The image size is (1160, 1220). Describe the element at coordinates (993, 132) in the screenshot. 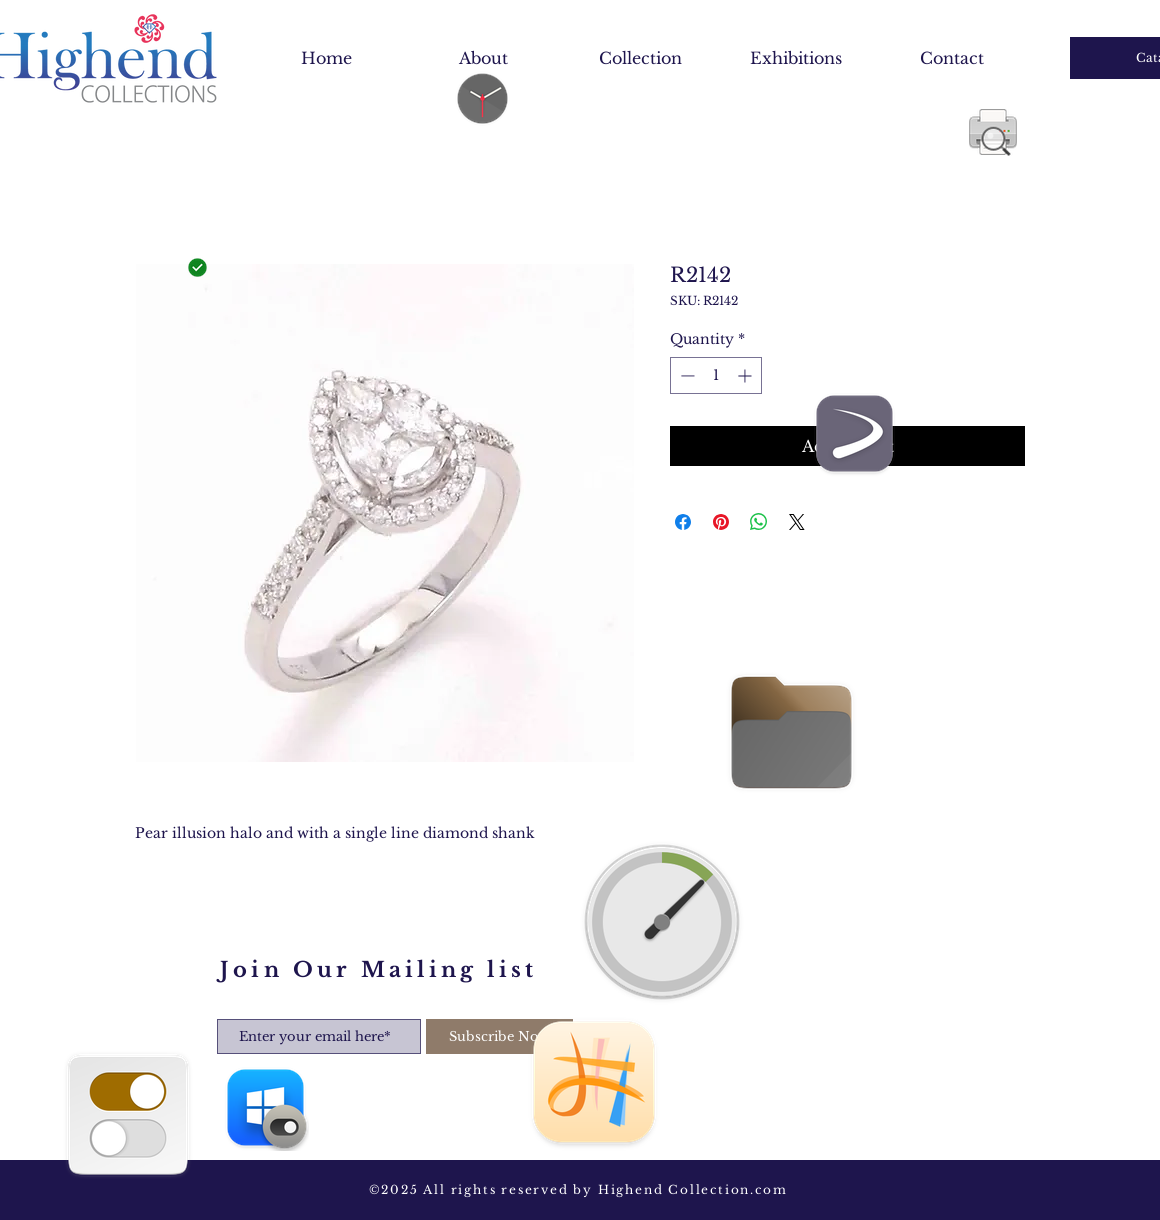

I see `preview document before printing` at that location.